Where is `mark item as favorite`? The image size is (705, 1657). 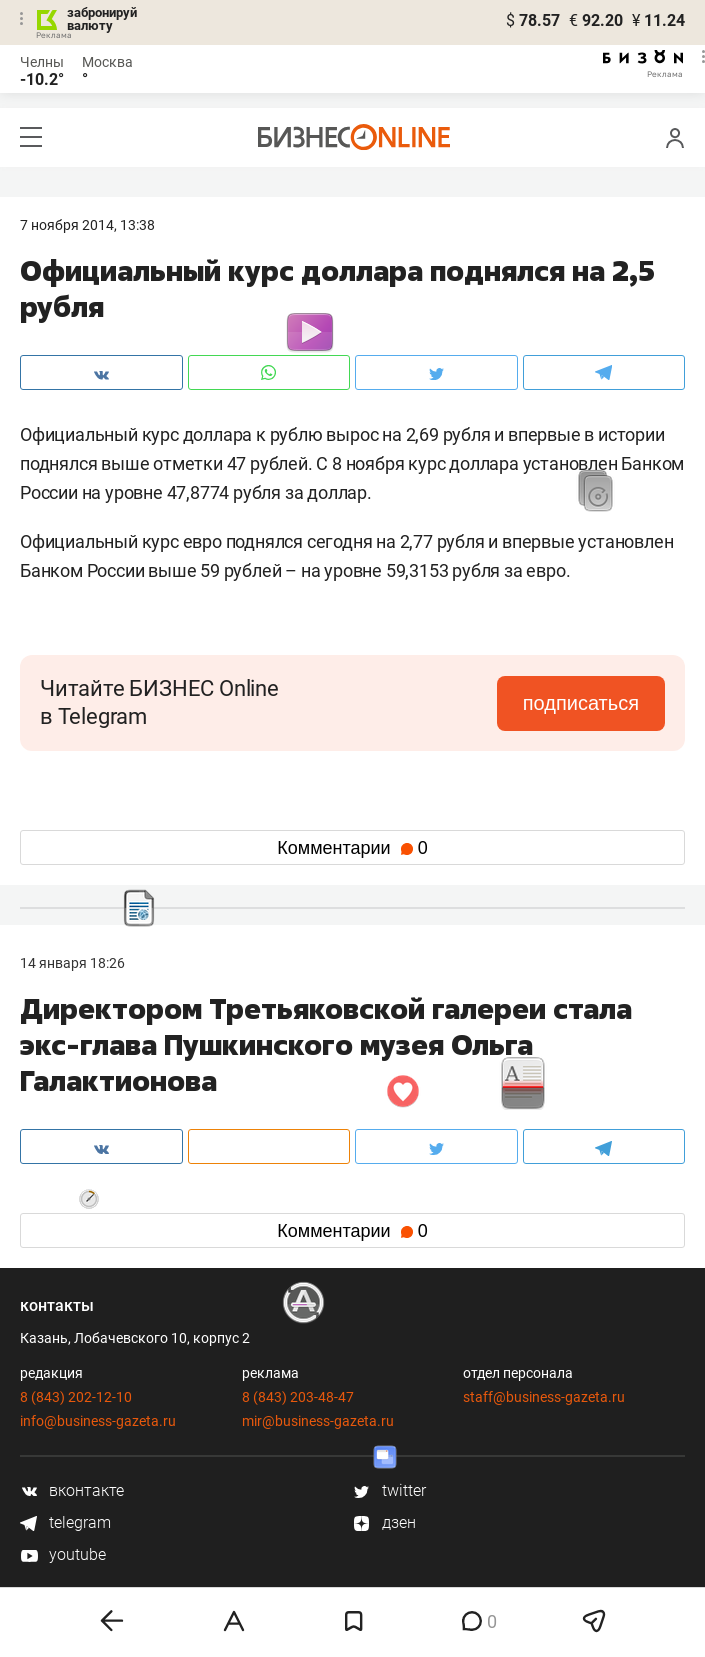 mark item as favorite is located at coordinates (403, 1091).